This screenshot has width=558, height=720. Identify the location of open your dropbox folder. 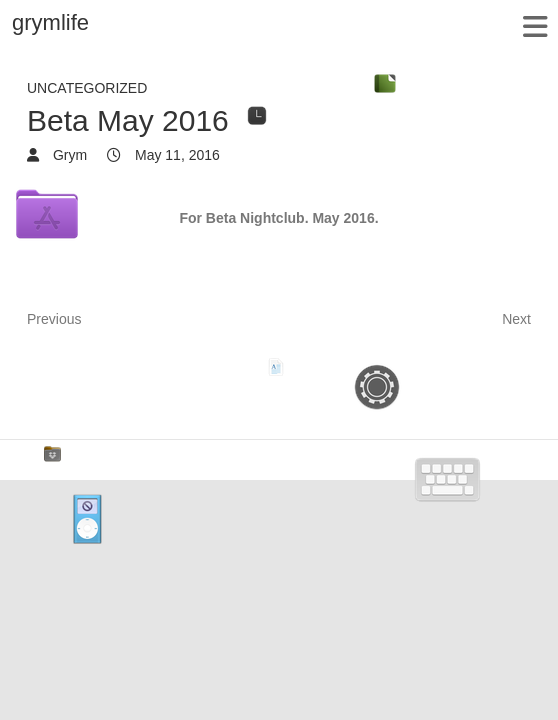
(52, 453).